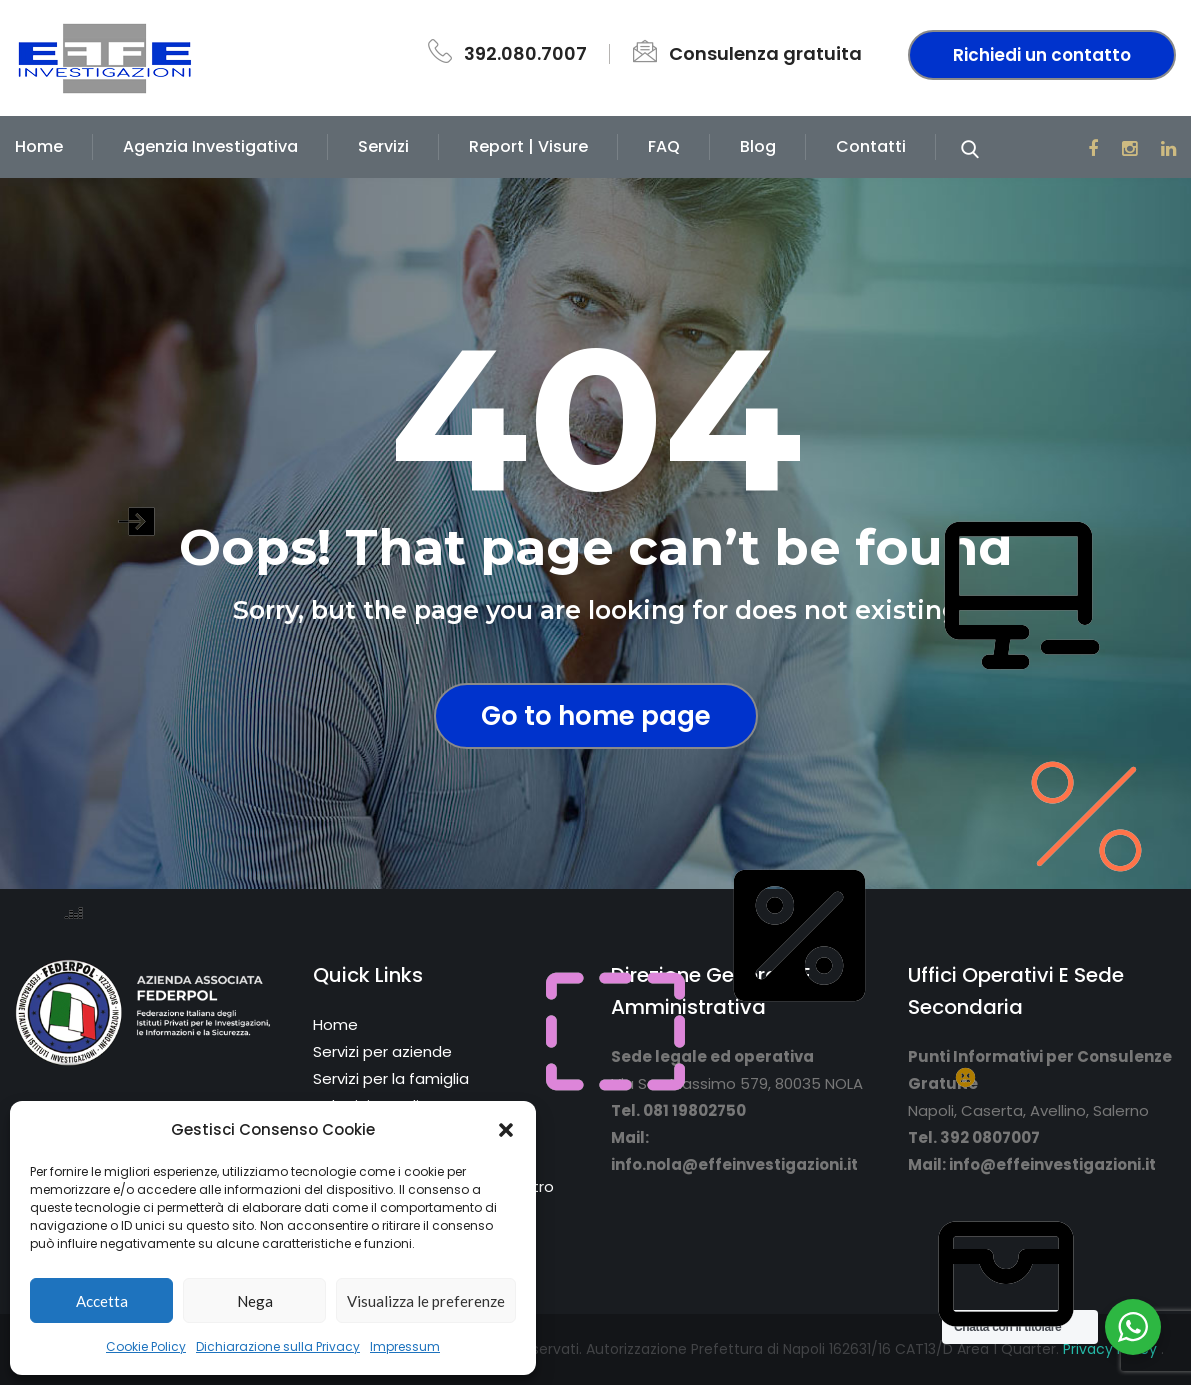  What do you see at coordinates (1086, 816) in the screenshot?
I see `view discount or promotional pricing` at bounding box center [1086, 816].